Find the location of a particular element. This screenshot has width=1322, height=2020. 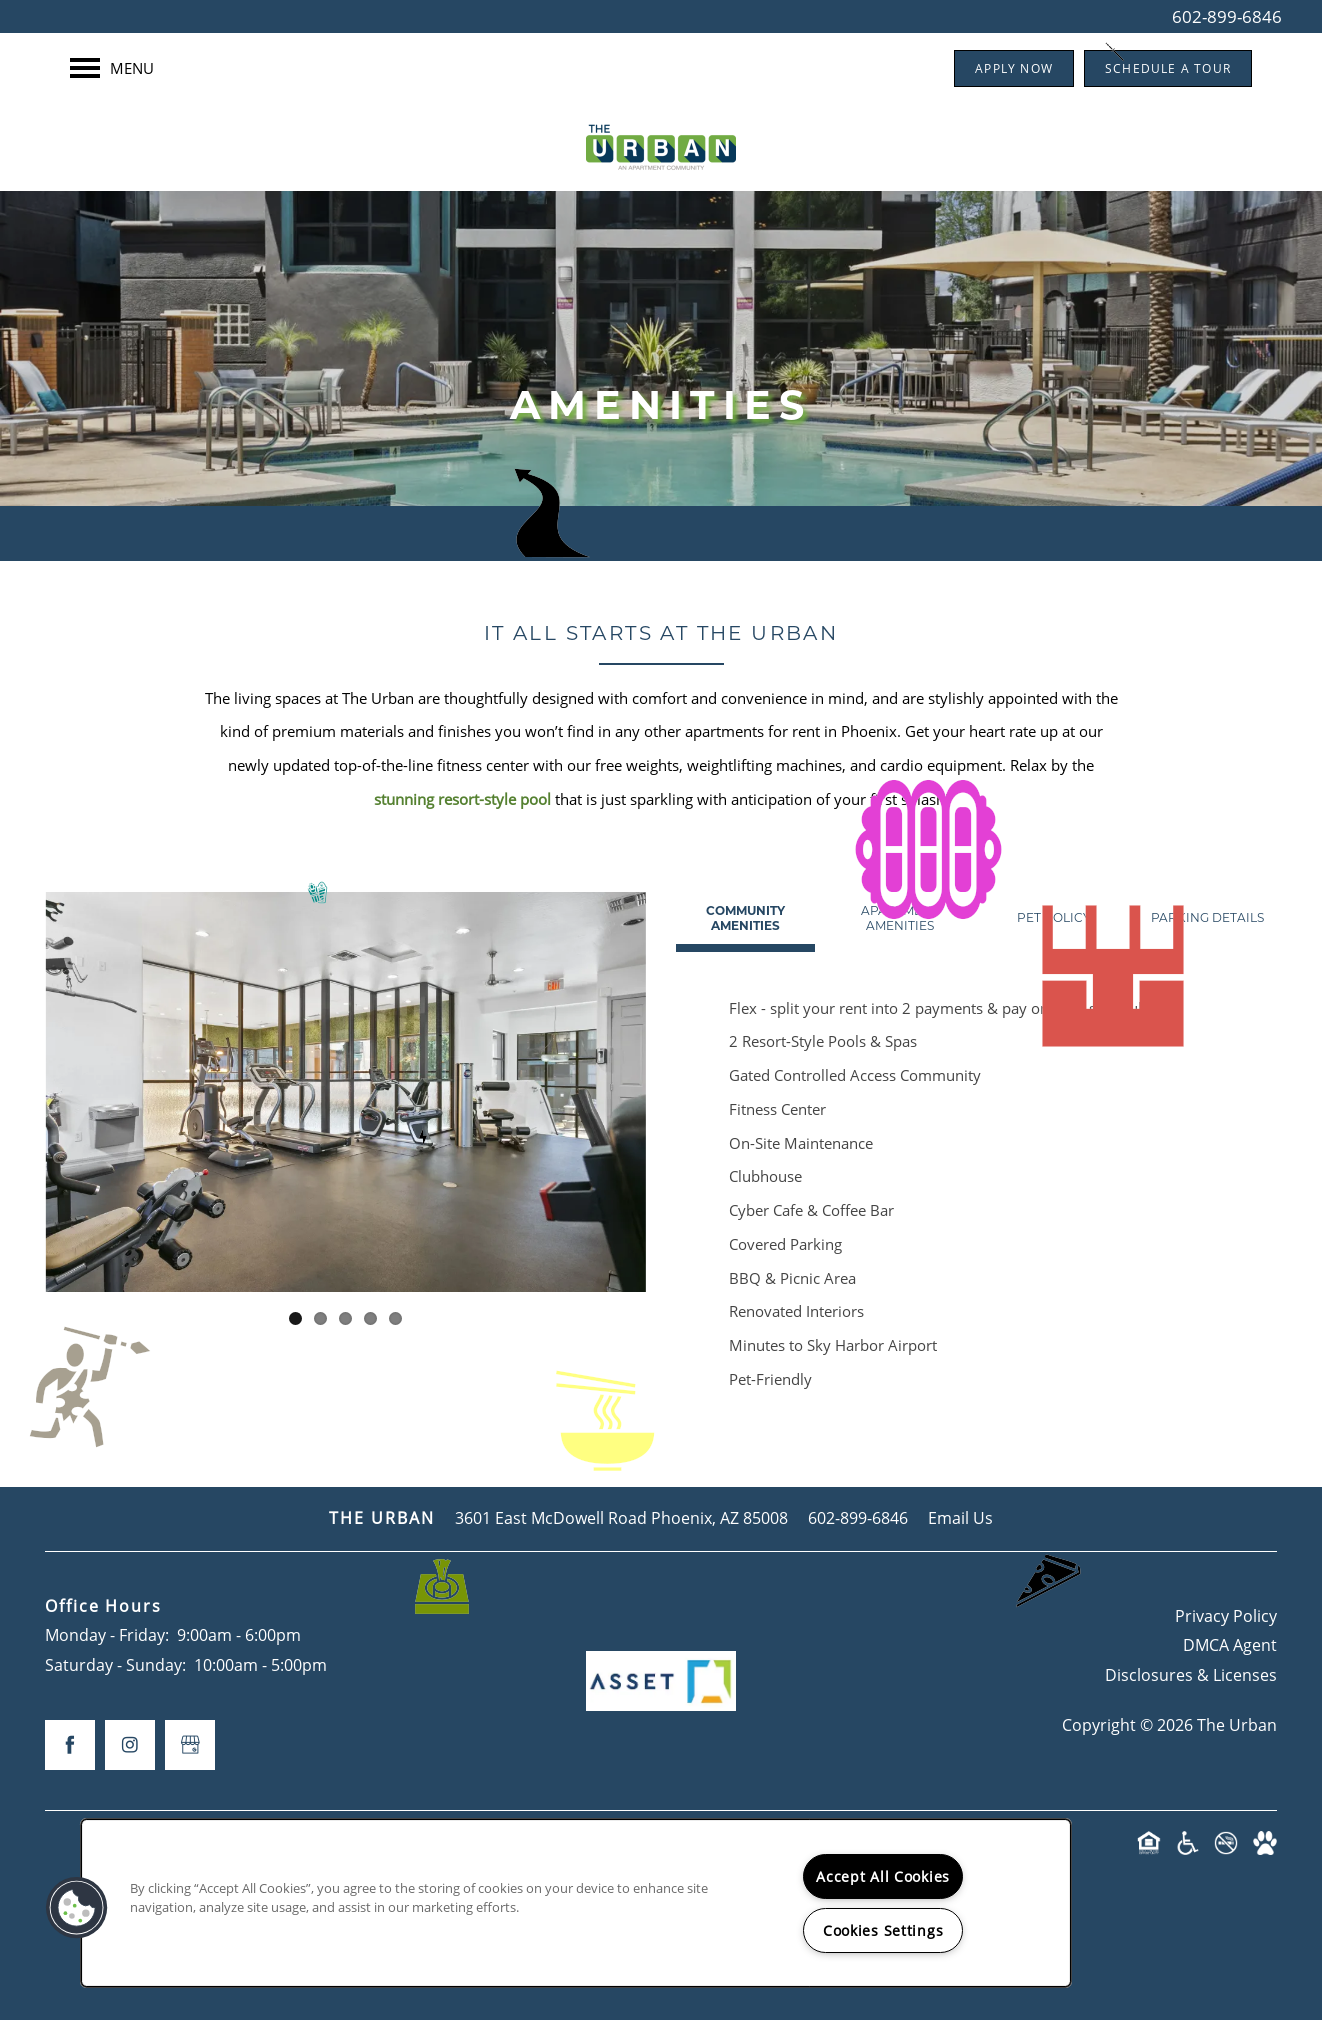

browse asian cuisine or noodle dishes is located at coordinates (607, 1420).